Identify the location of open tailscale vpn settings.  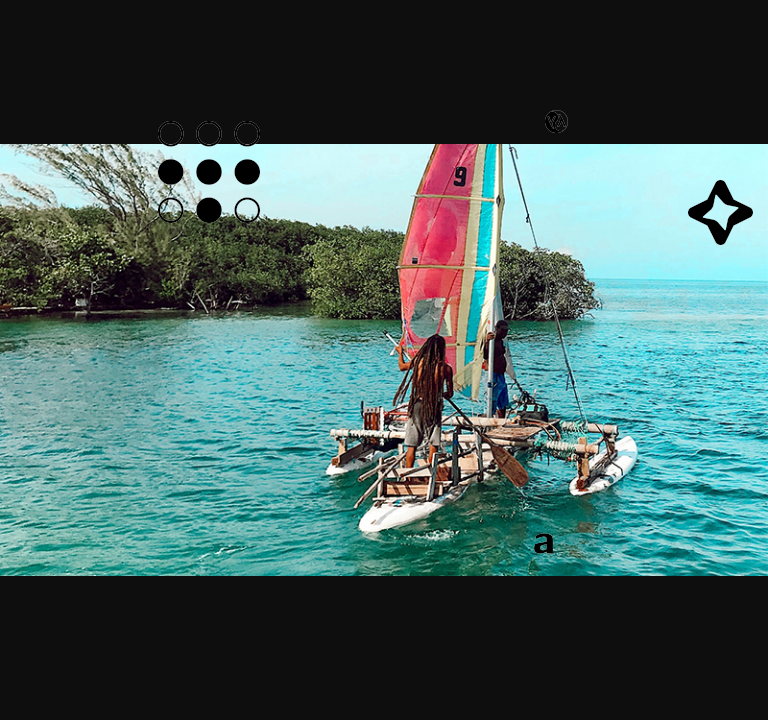
(209, 172).